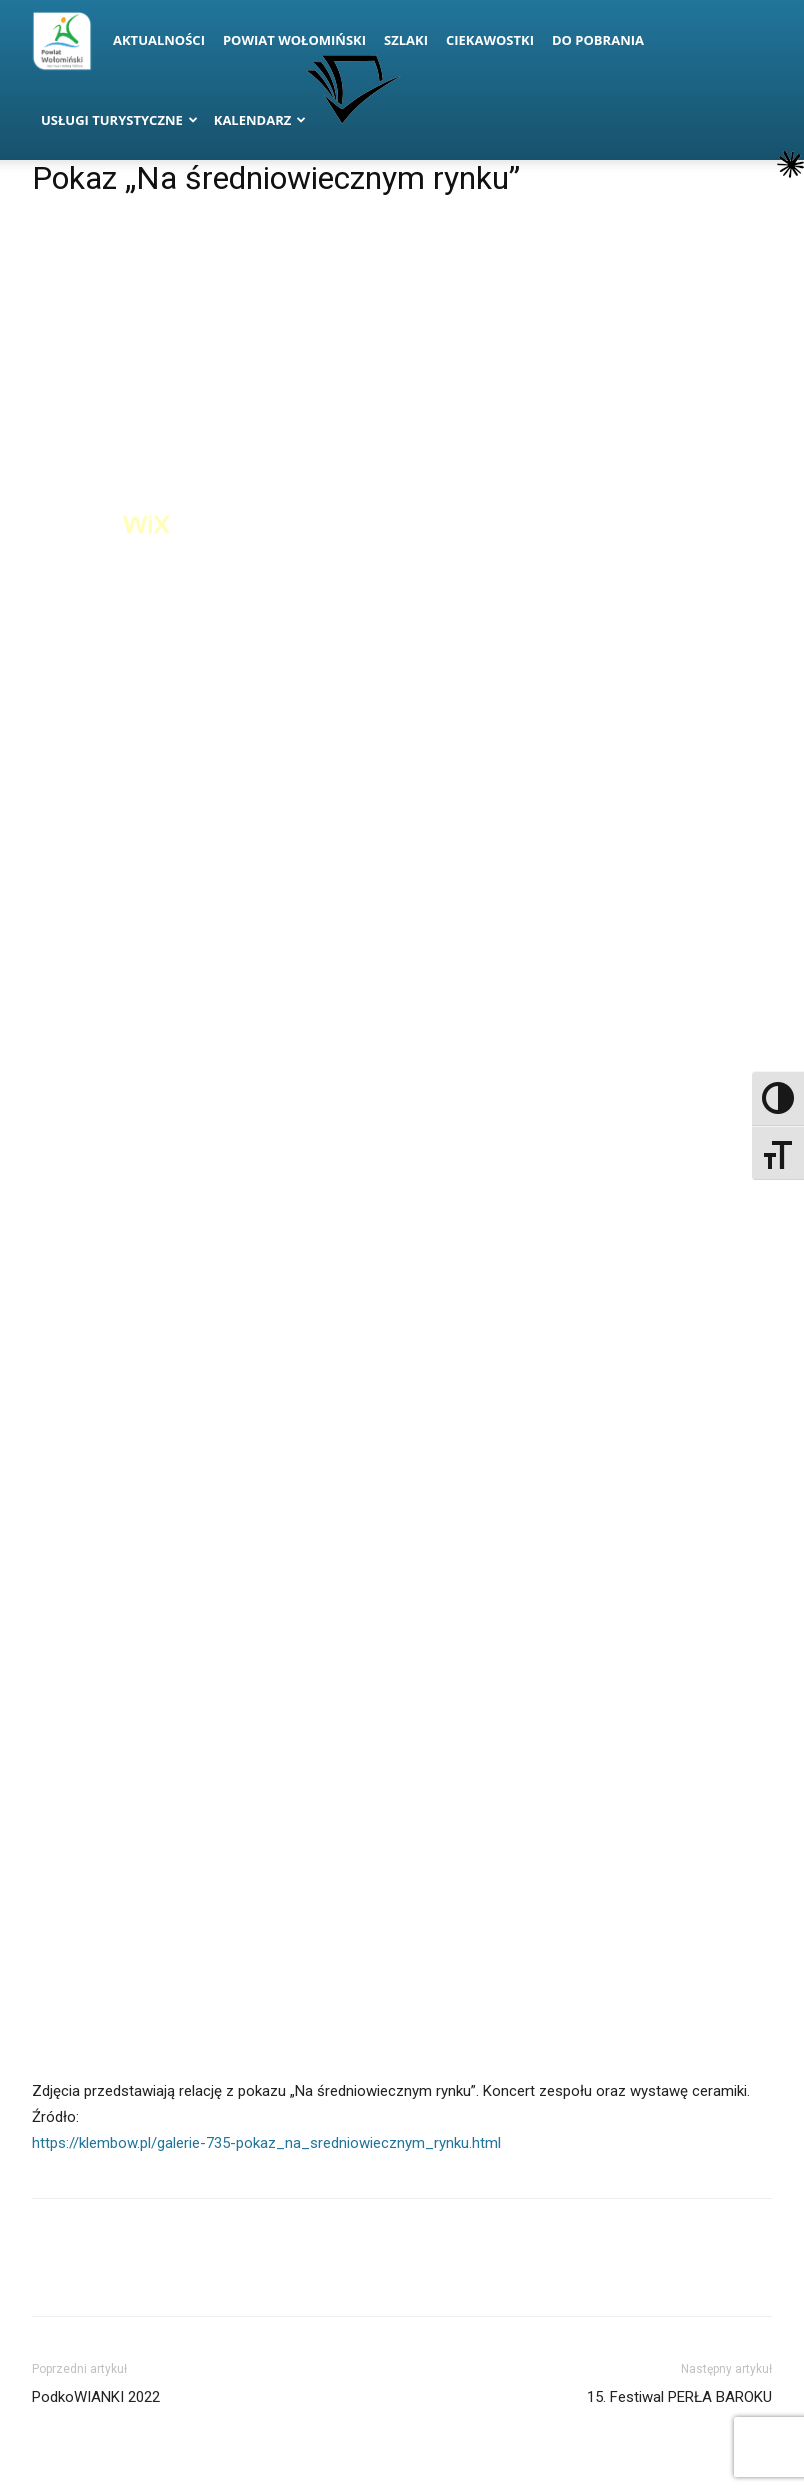  I want to click on open the Claude AI assistant app, so click(790, 164).